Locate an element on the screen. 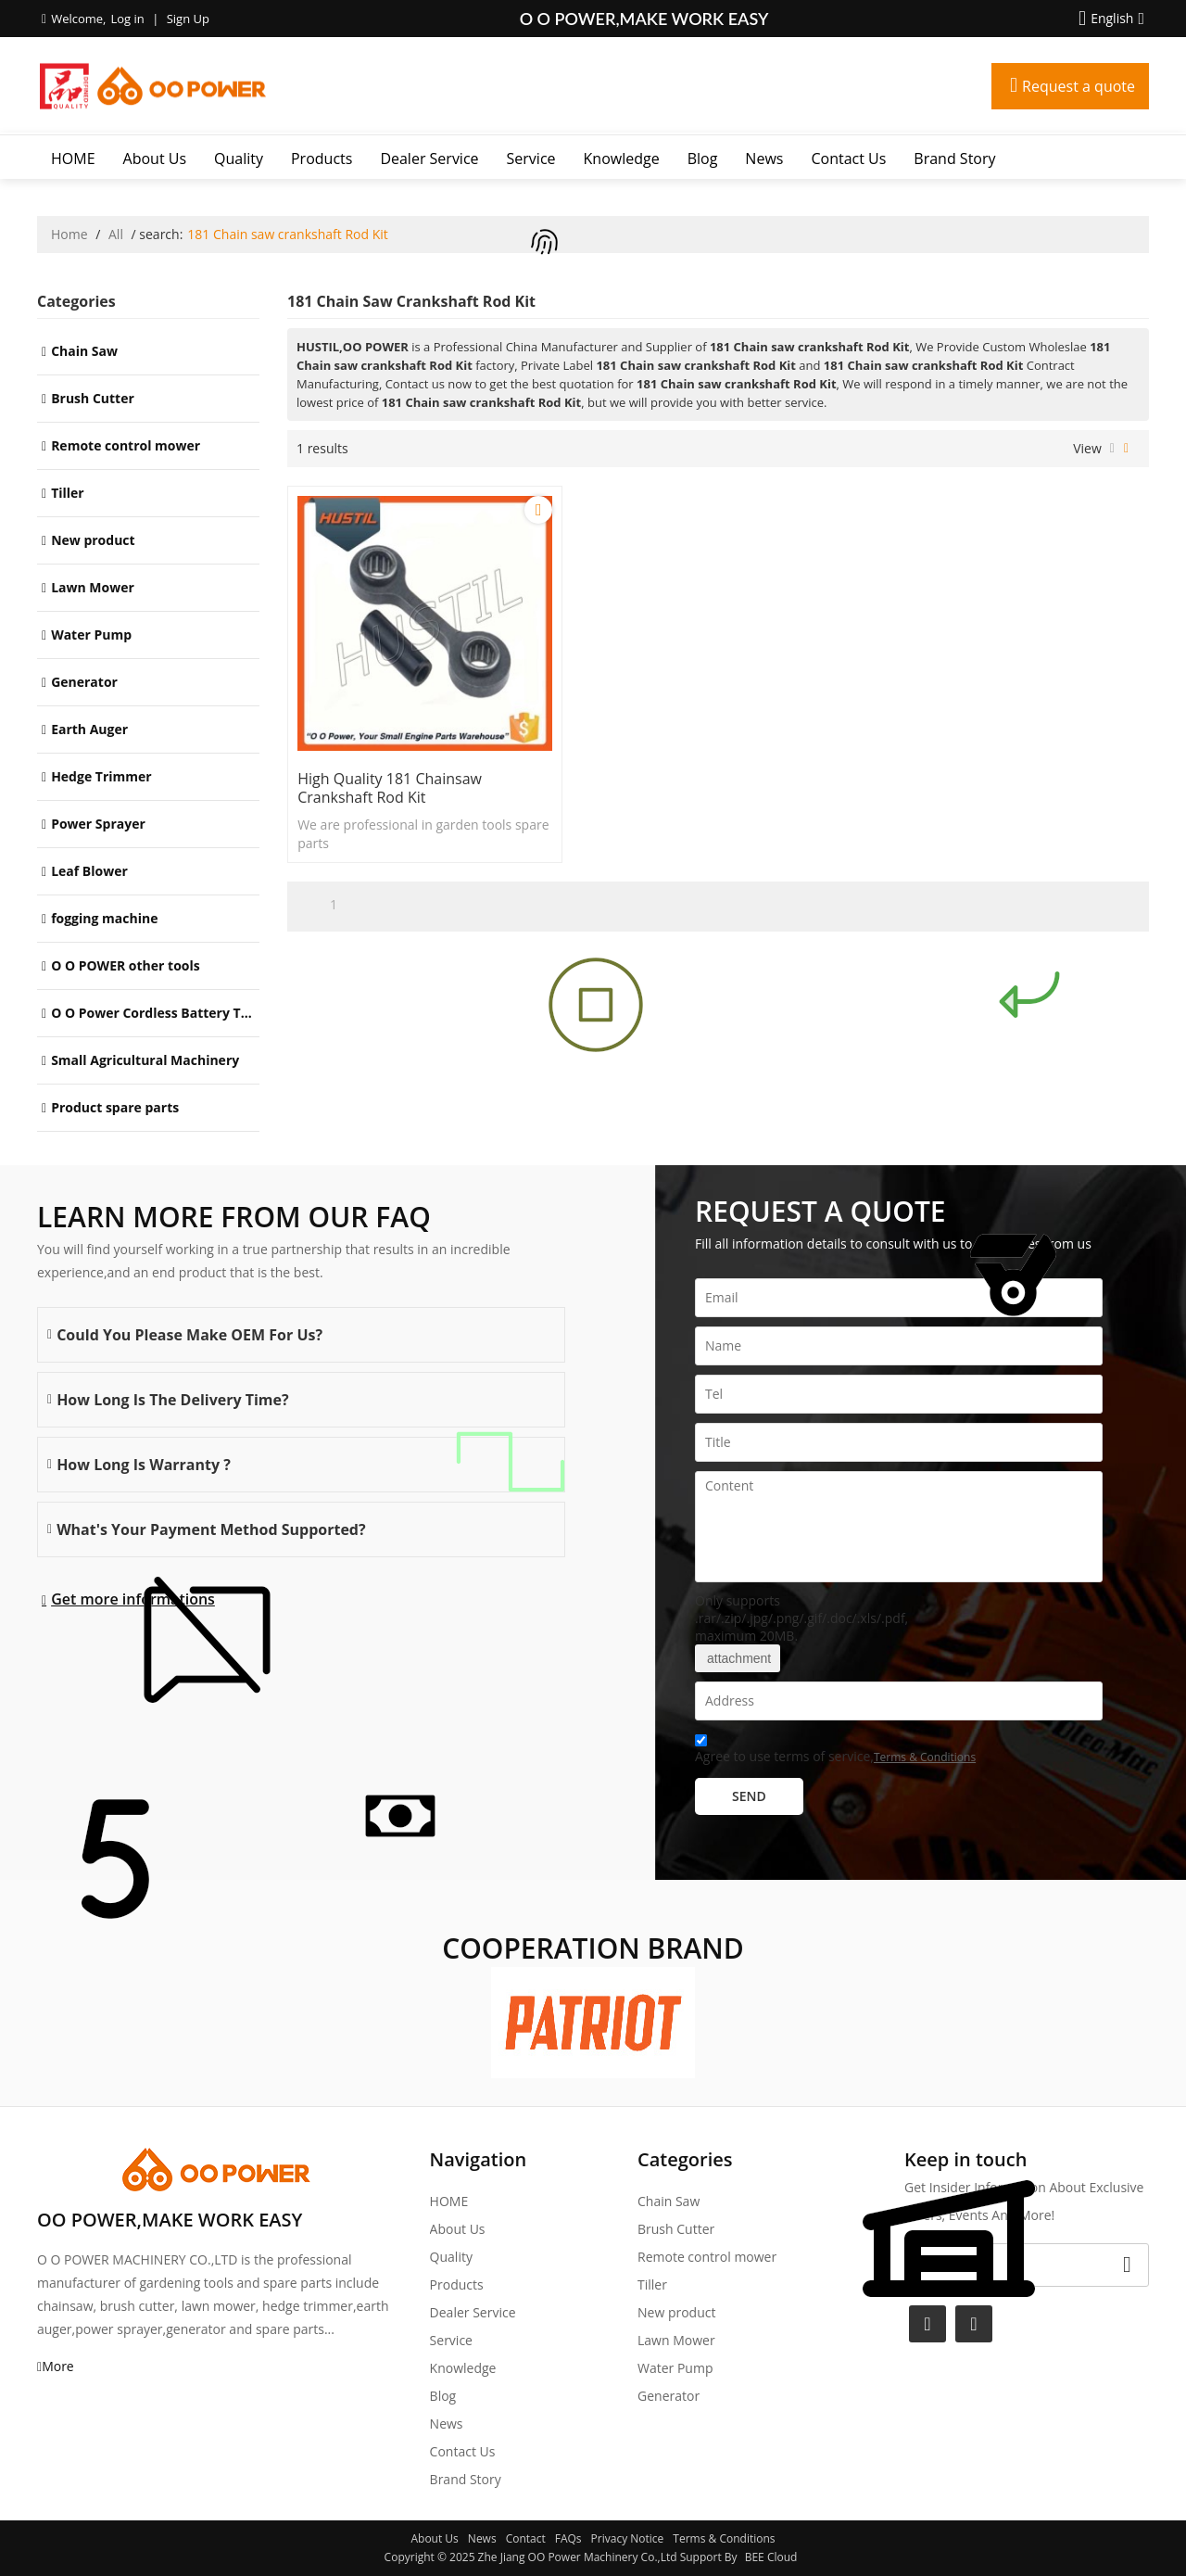  indicates the number five in a list or sequence is located at coordinates (115, 1859).